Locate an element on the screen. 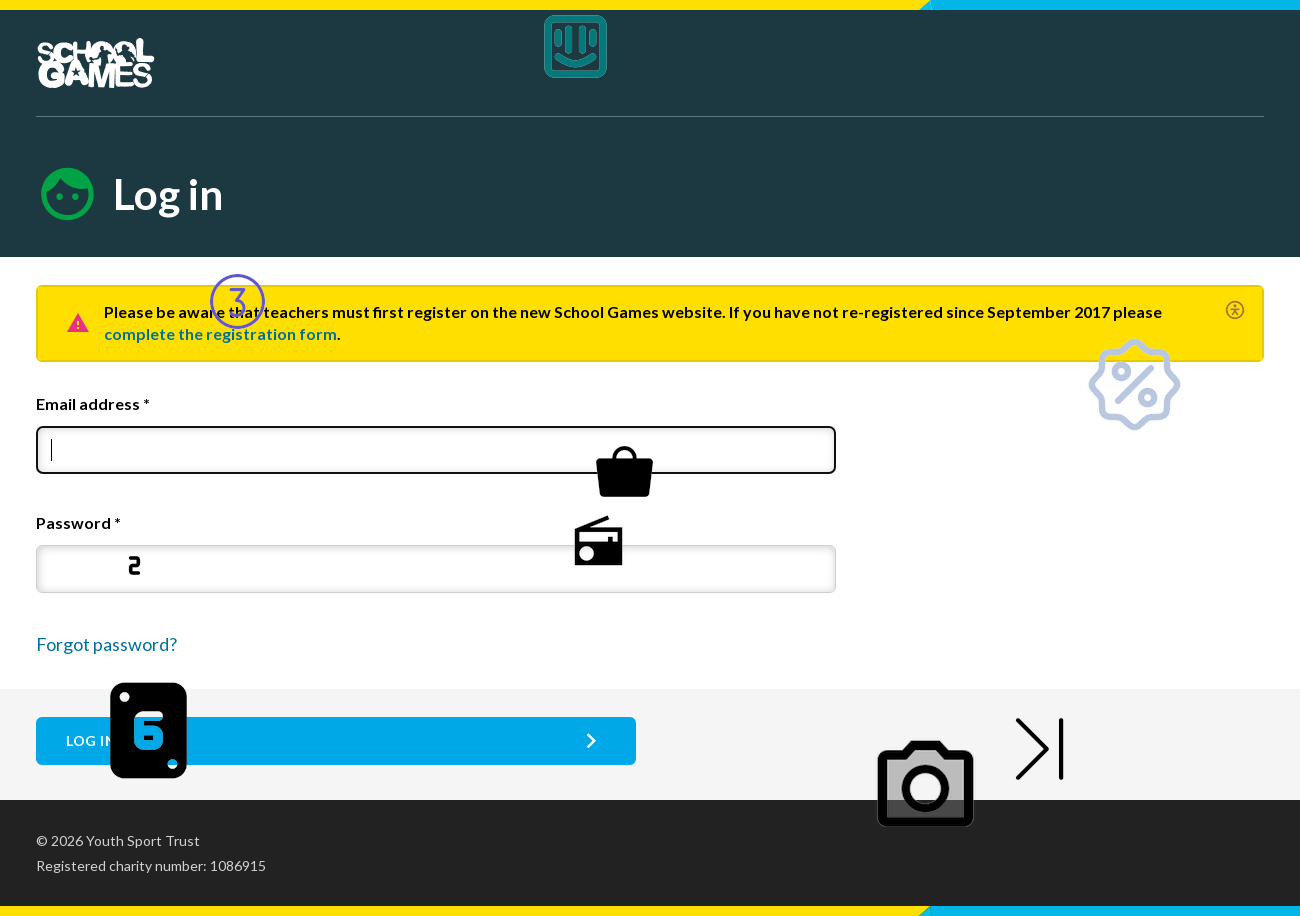 Image resolution: width=1300 pixels, height=916 pixels. open radio or audio streaming is located at coordinates (598, 541).